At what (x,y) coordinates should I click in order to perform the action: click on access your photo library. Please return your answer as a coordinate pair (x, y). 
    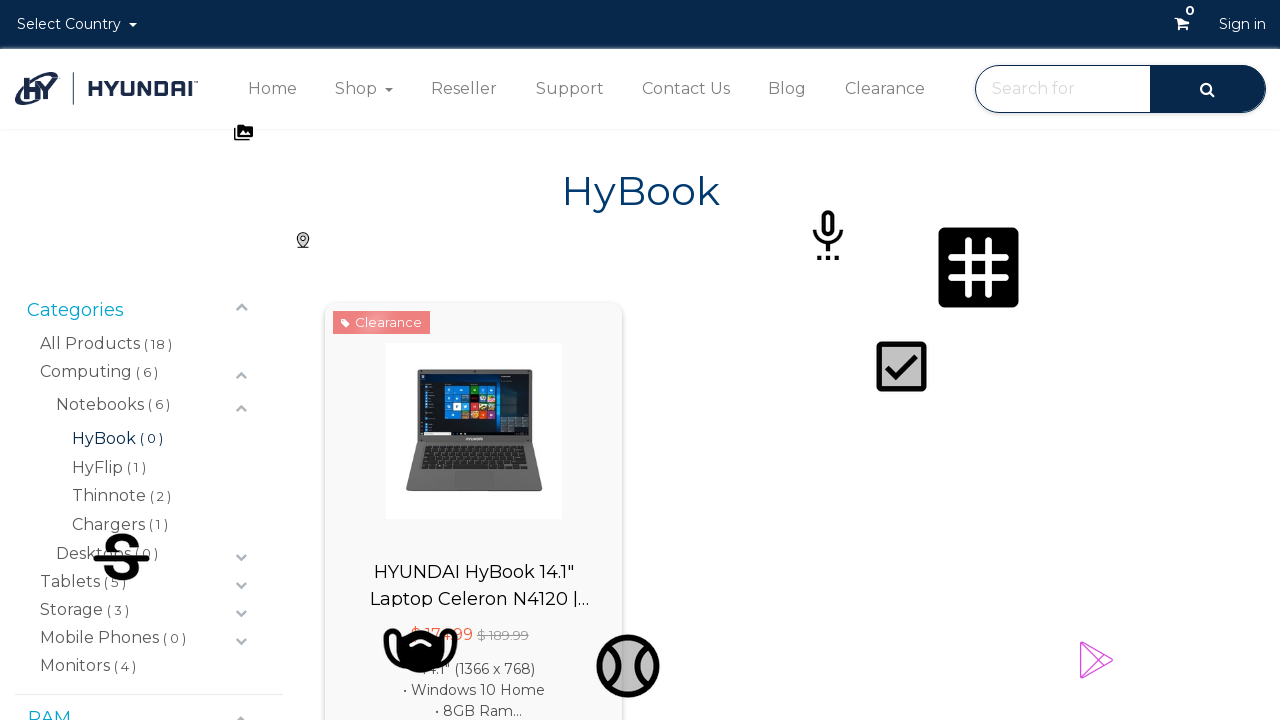
    Looking at the image, I should click on (243, 132).